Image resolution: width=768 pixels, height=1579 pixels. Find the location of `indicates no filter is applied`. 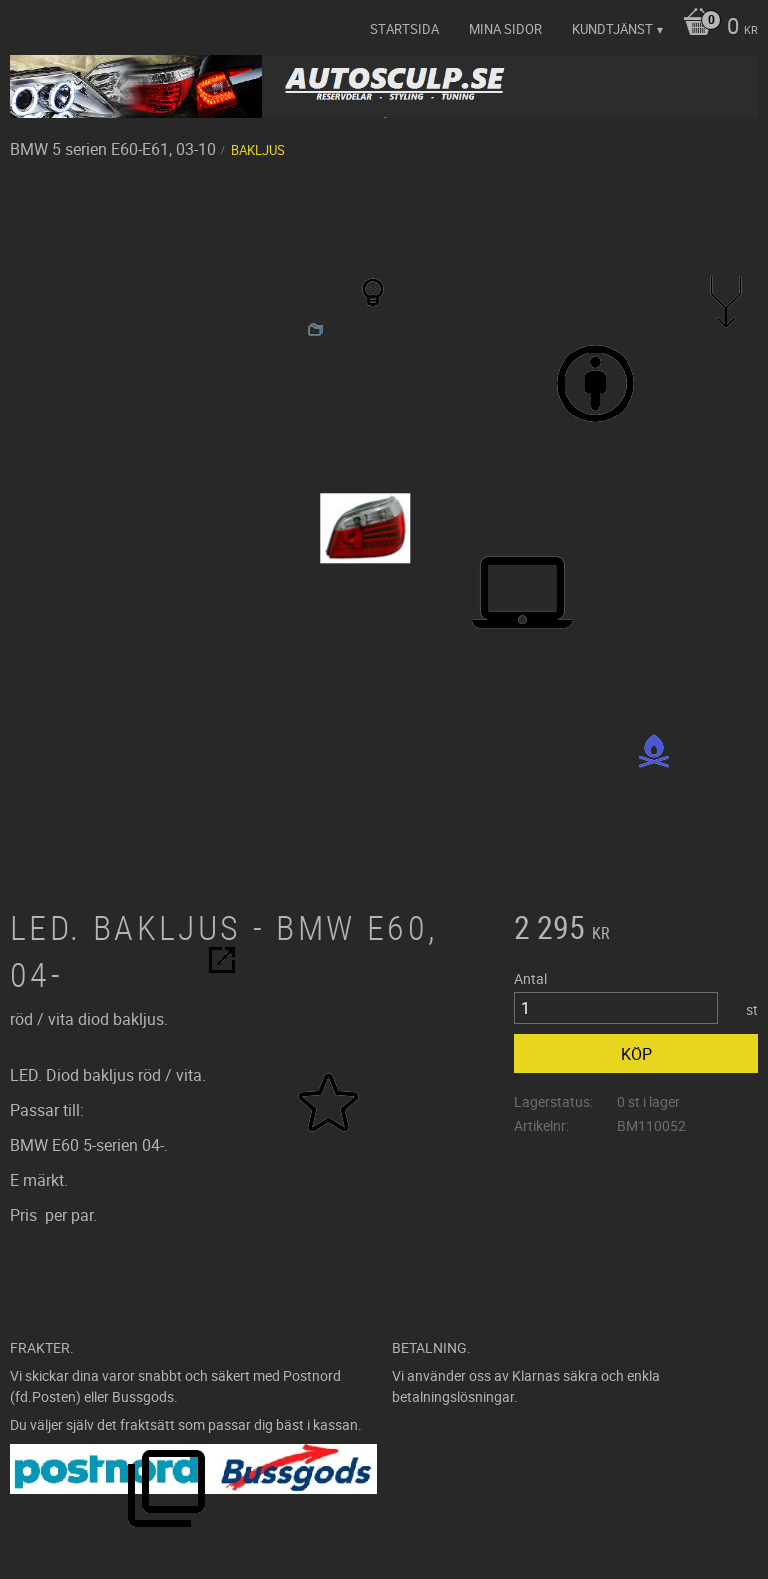

indicates no filter is applied is located at coordinates (166, 1488).